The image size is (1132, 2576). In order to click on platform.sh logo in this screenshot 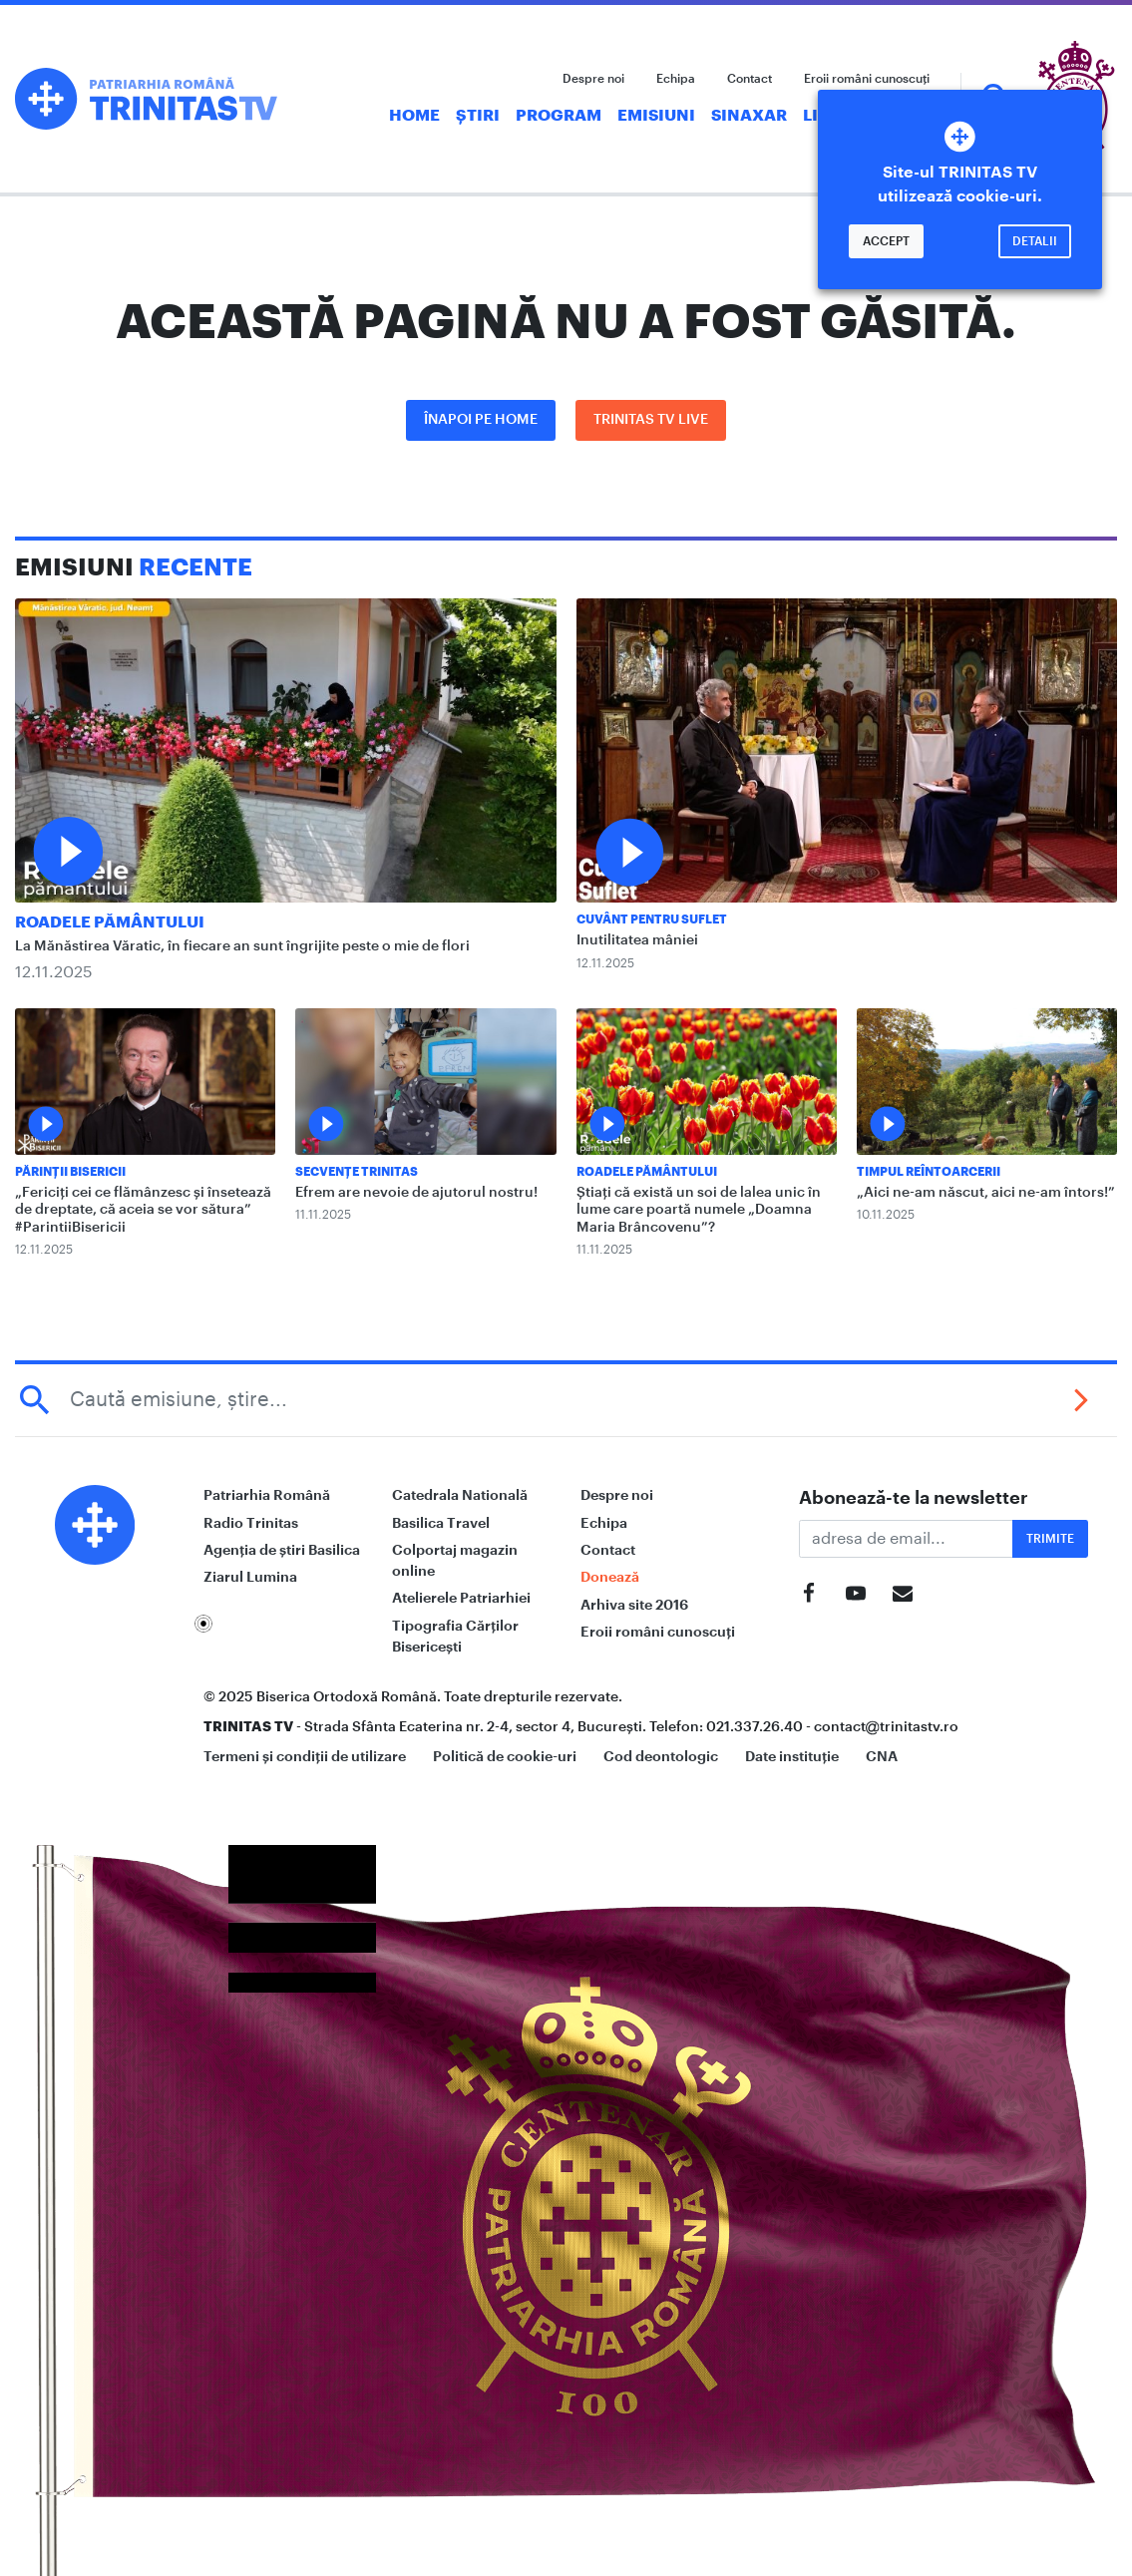, I will do `click(302, 1919)`.